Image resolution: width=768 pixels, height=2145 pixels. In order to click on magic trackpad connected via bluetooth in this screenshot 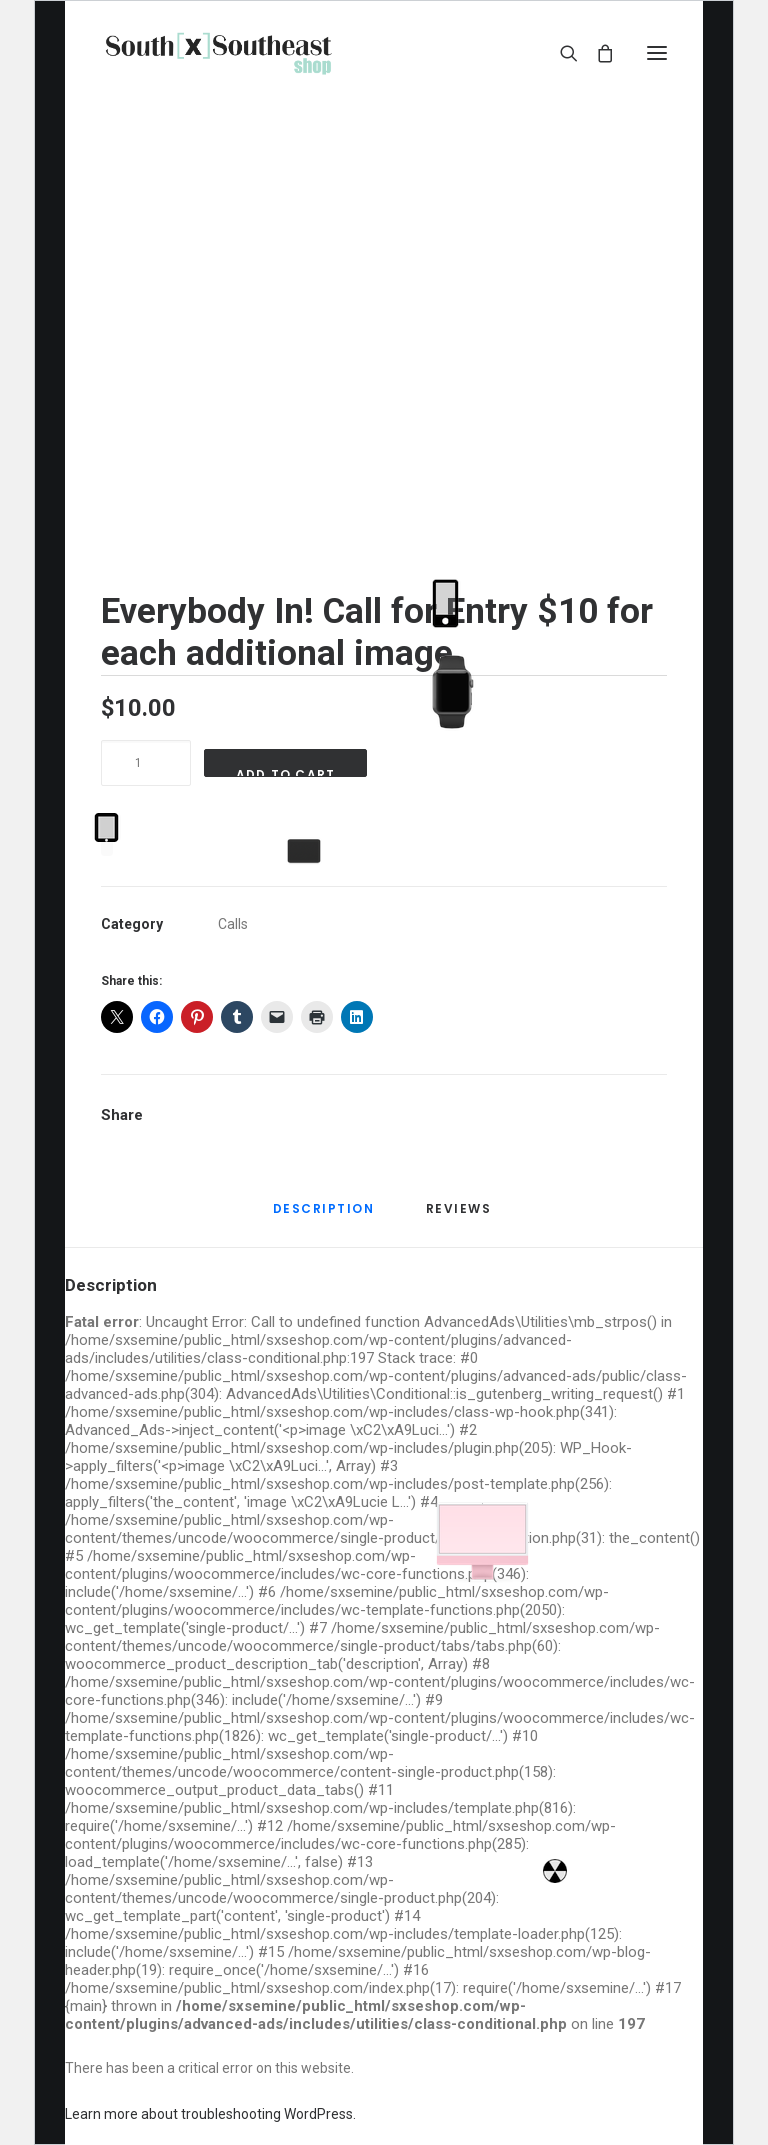, I will do `click(304, 851)`.